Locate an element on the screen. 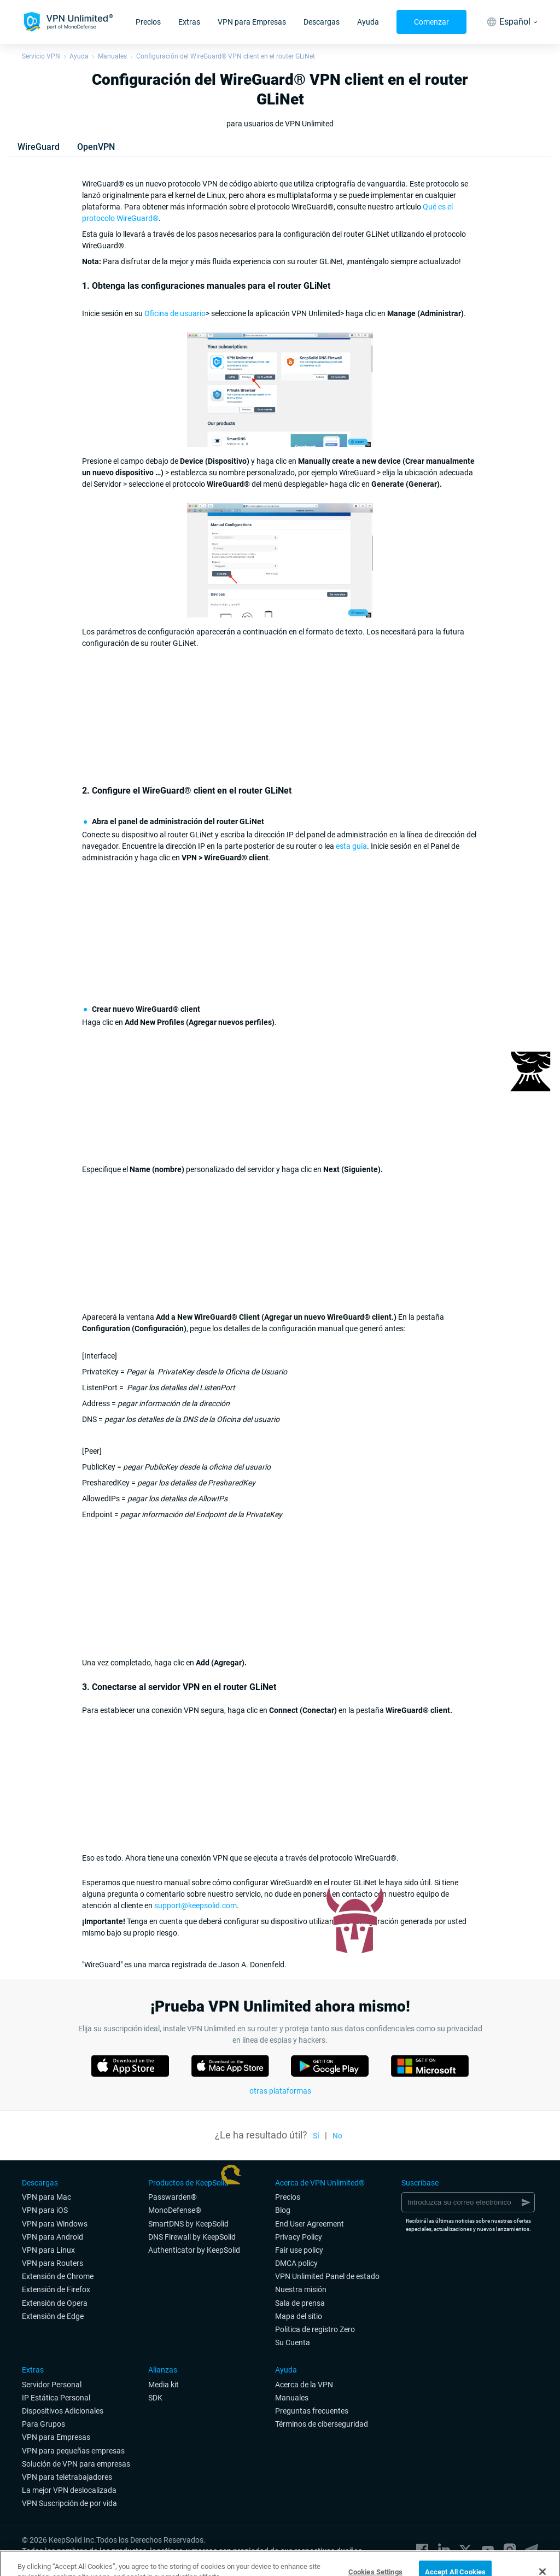  indicates volcanic activity or geological hazard is located at coordinates (530, 1071).